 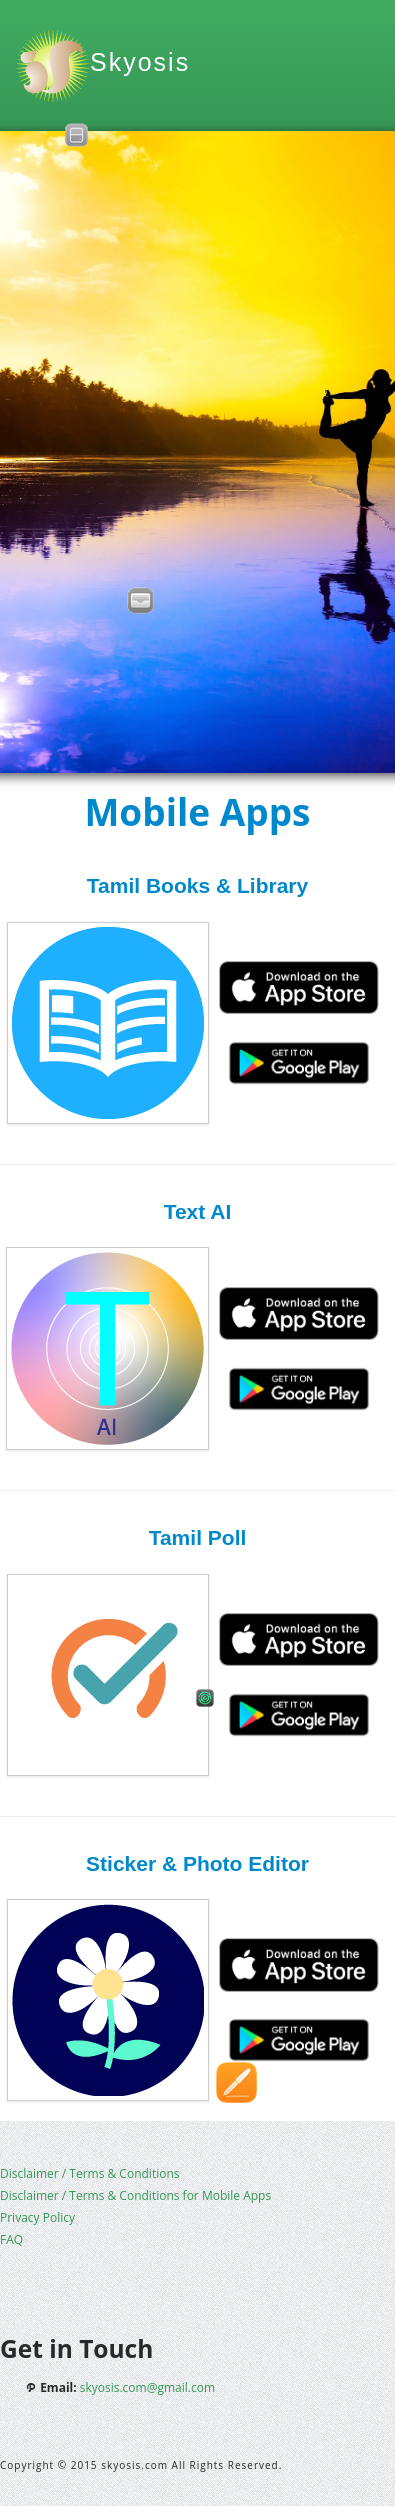 I want to click on open modrinth app for managing minecraft mods, so click(x=205, y=1698).